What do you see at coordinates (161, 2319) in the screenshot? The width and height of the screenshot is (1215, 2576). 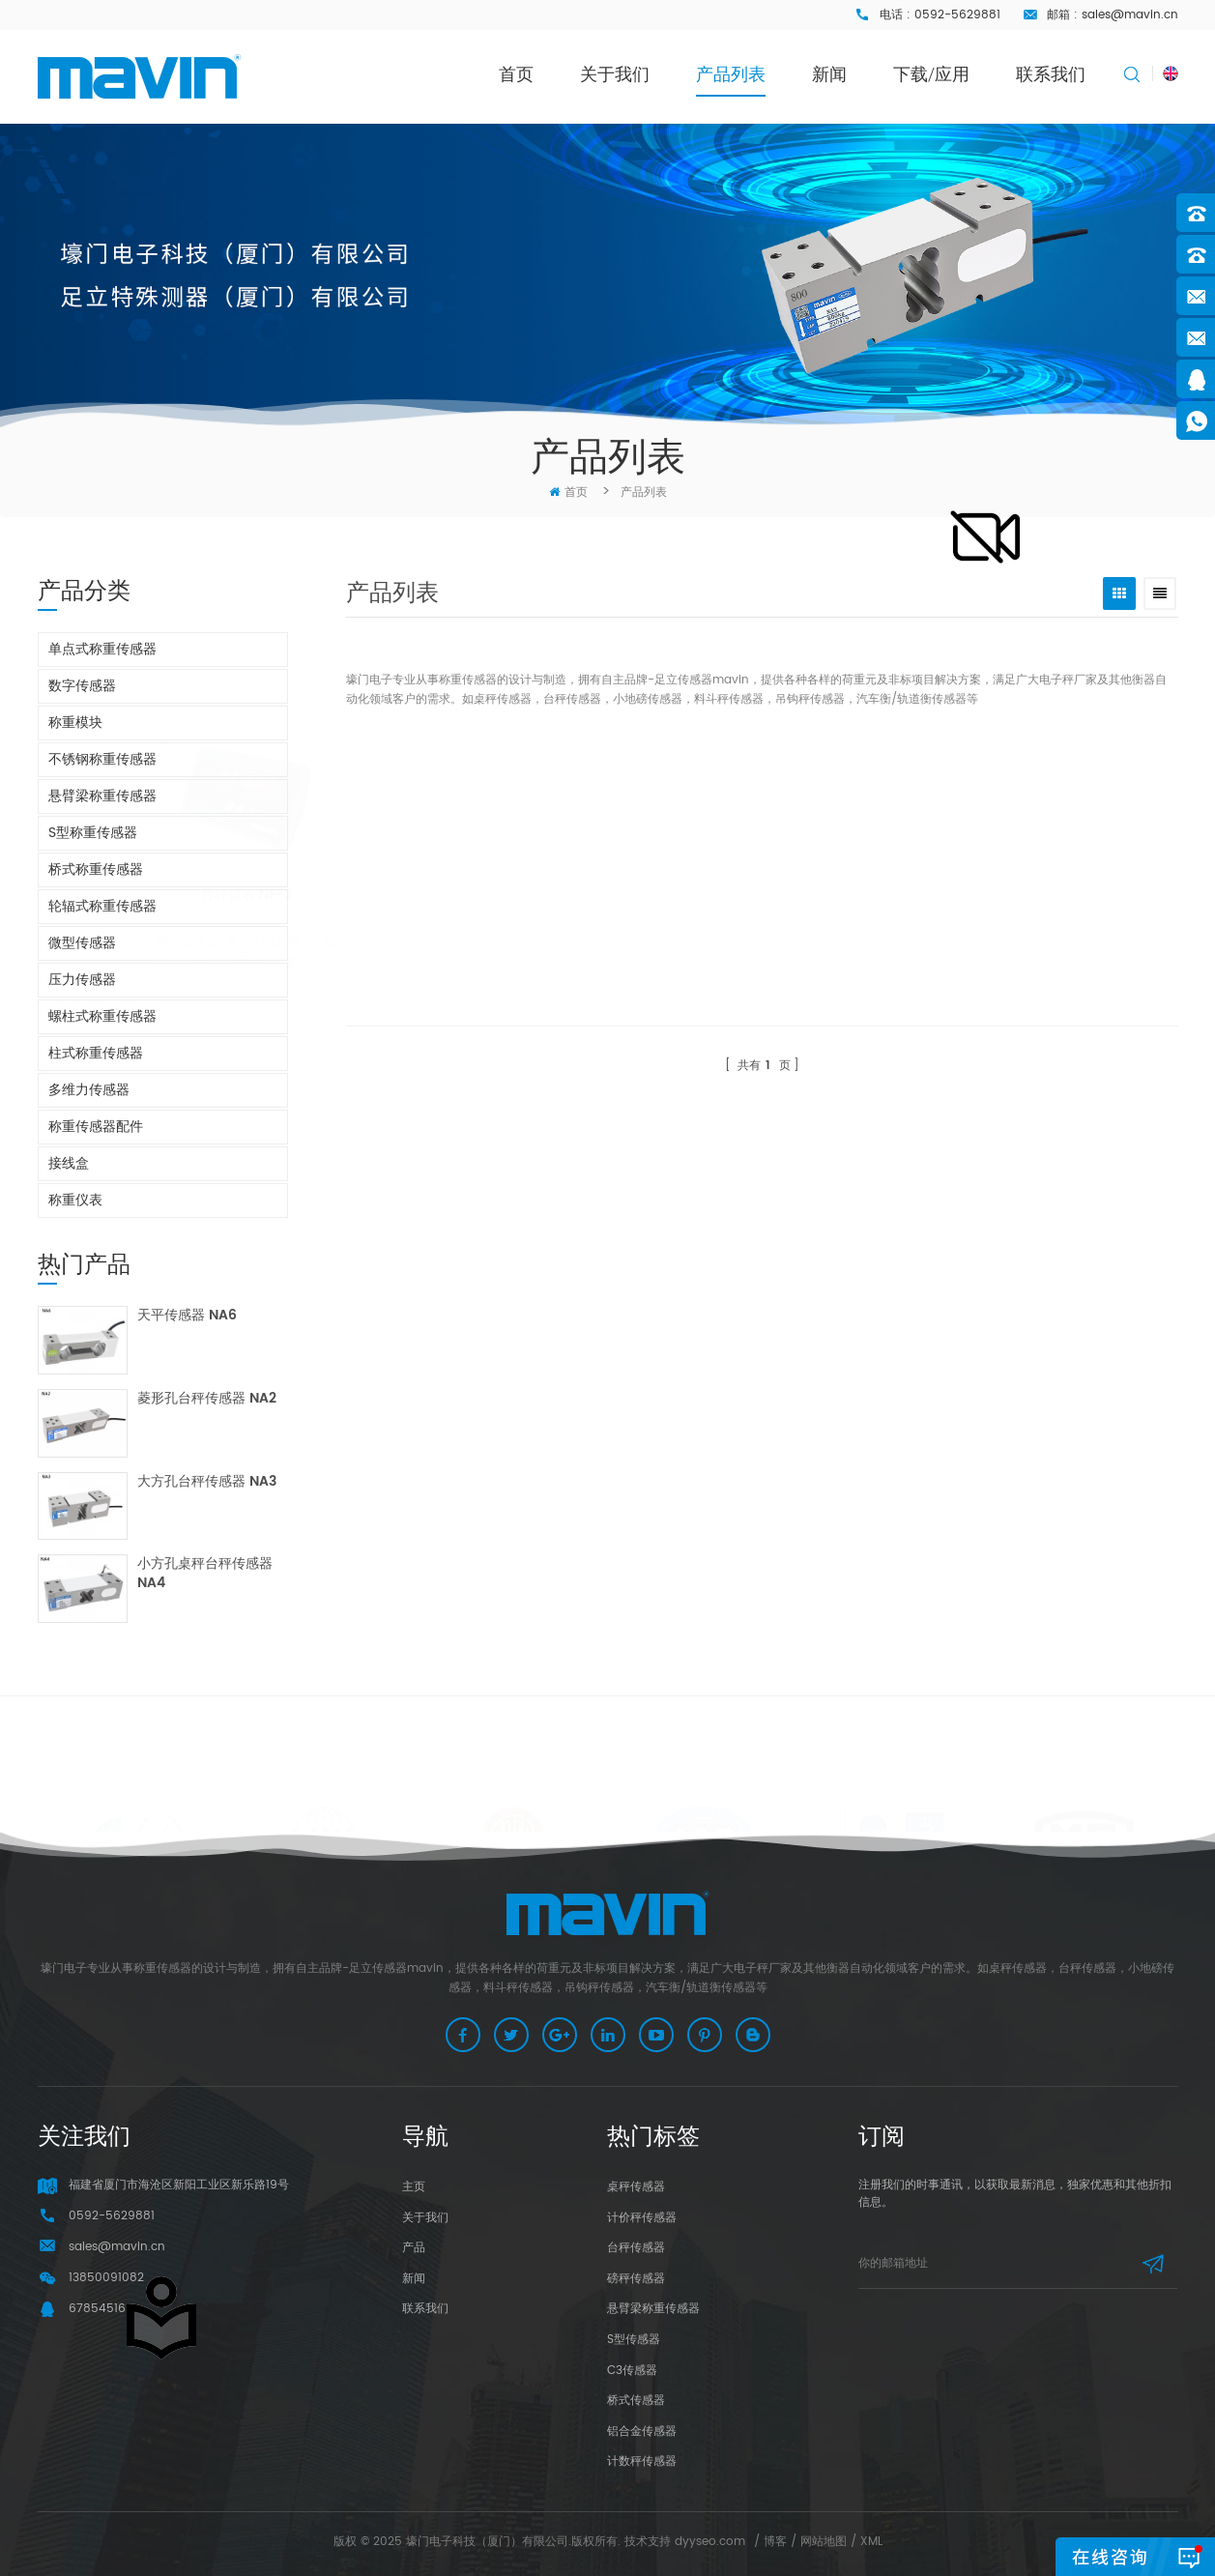 I see `access local library or reading resources` at bounding box center [161, 2319].